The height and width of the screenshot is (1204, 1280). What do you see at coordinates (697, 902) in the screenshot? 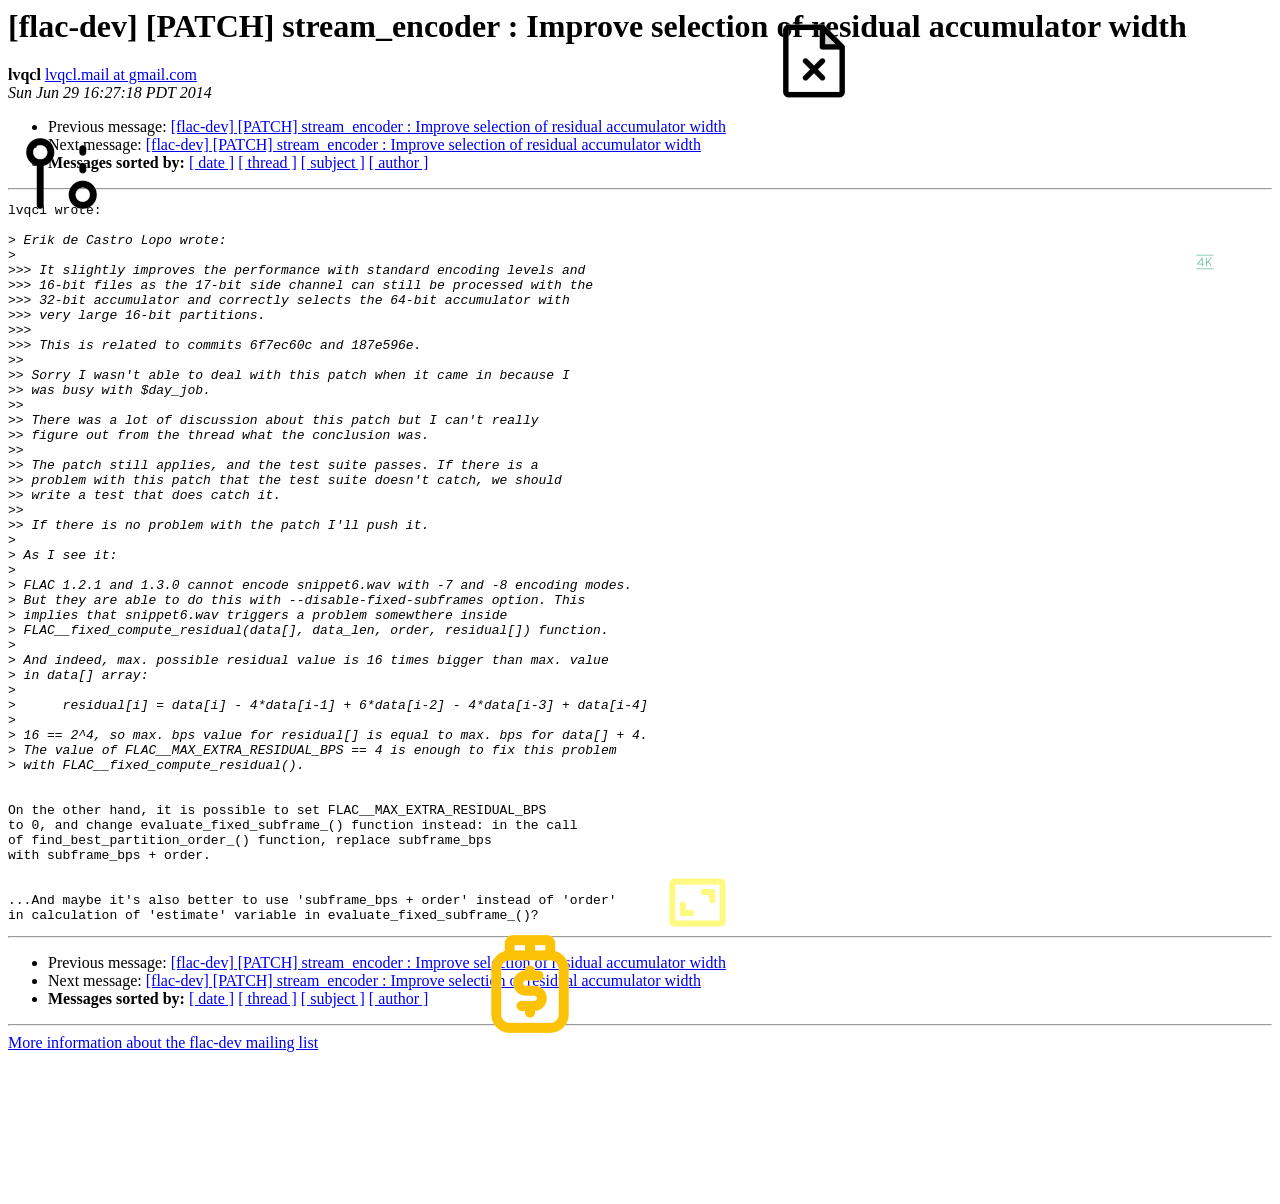
I see `enter fullscreen mode` at bounding box center [697, 902].